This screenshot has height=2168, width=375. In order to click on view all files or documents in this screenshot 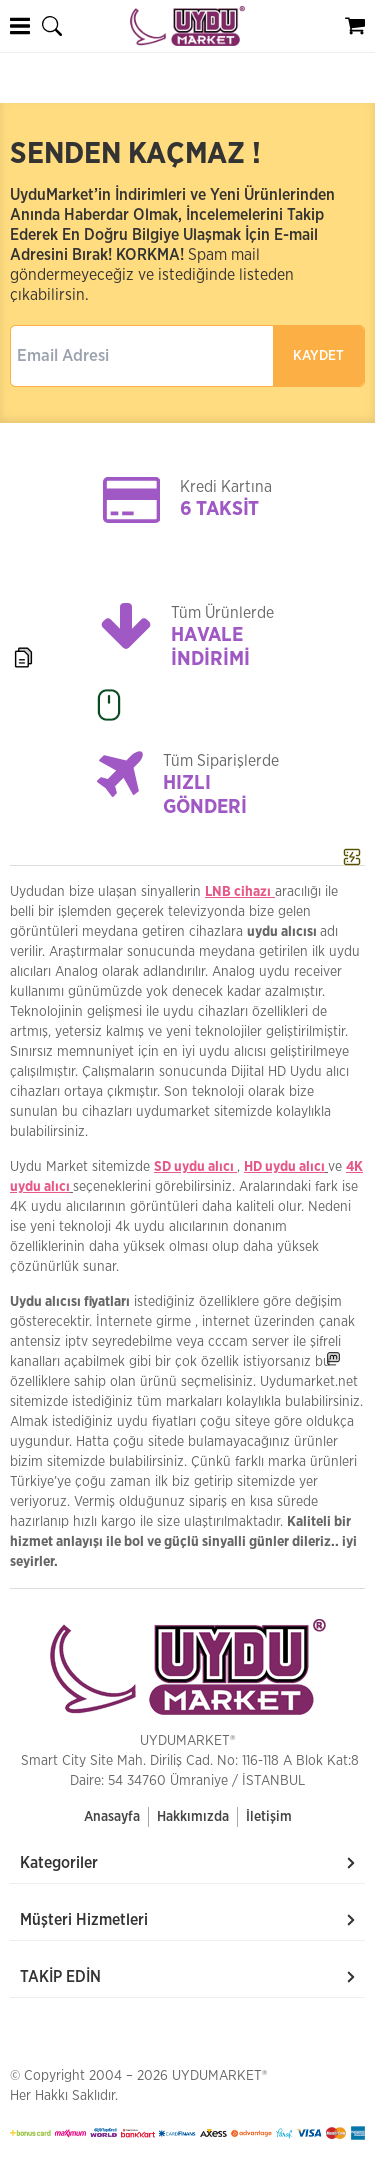, I will do `click(23, 657)`.